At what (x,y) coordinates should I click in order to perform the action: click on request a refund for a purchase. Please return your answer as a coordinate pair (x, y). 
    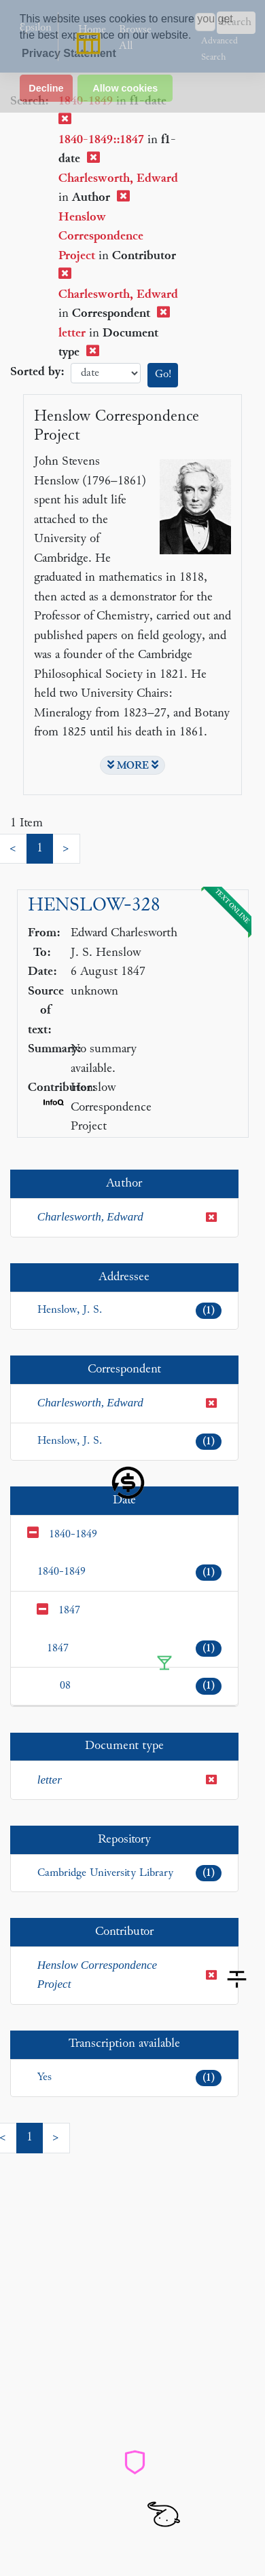
    Looking at the image, I should click on (128, 1482).